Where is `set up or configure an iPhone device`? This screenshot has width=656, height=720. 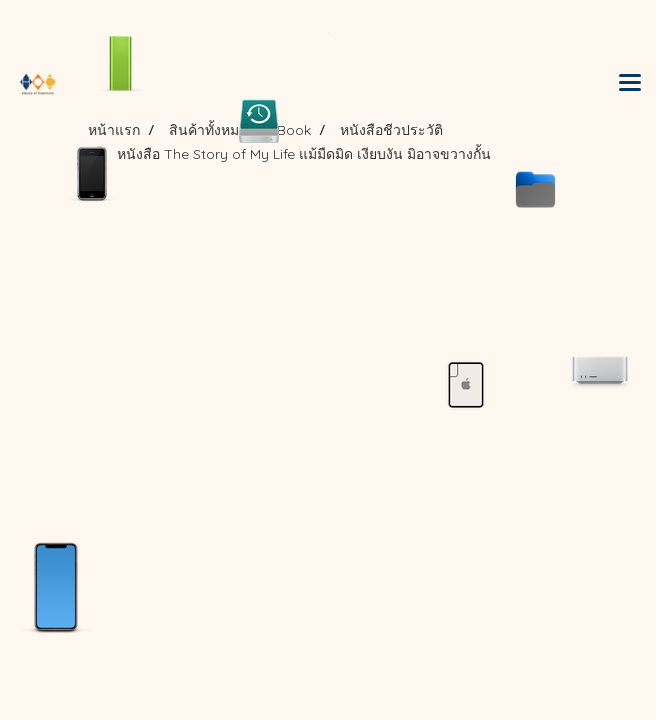
set up or configure an iPhone device is located at coordinates (92, 173).